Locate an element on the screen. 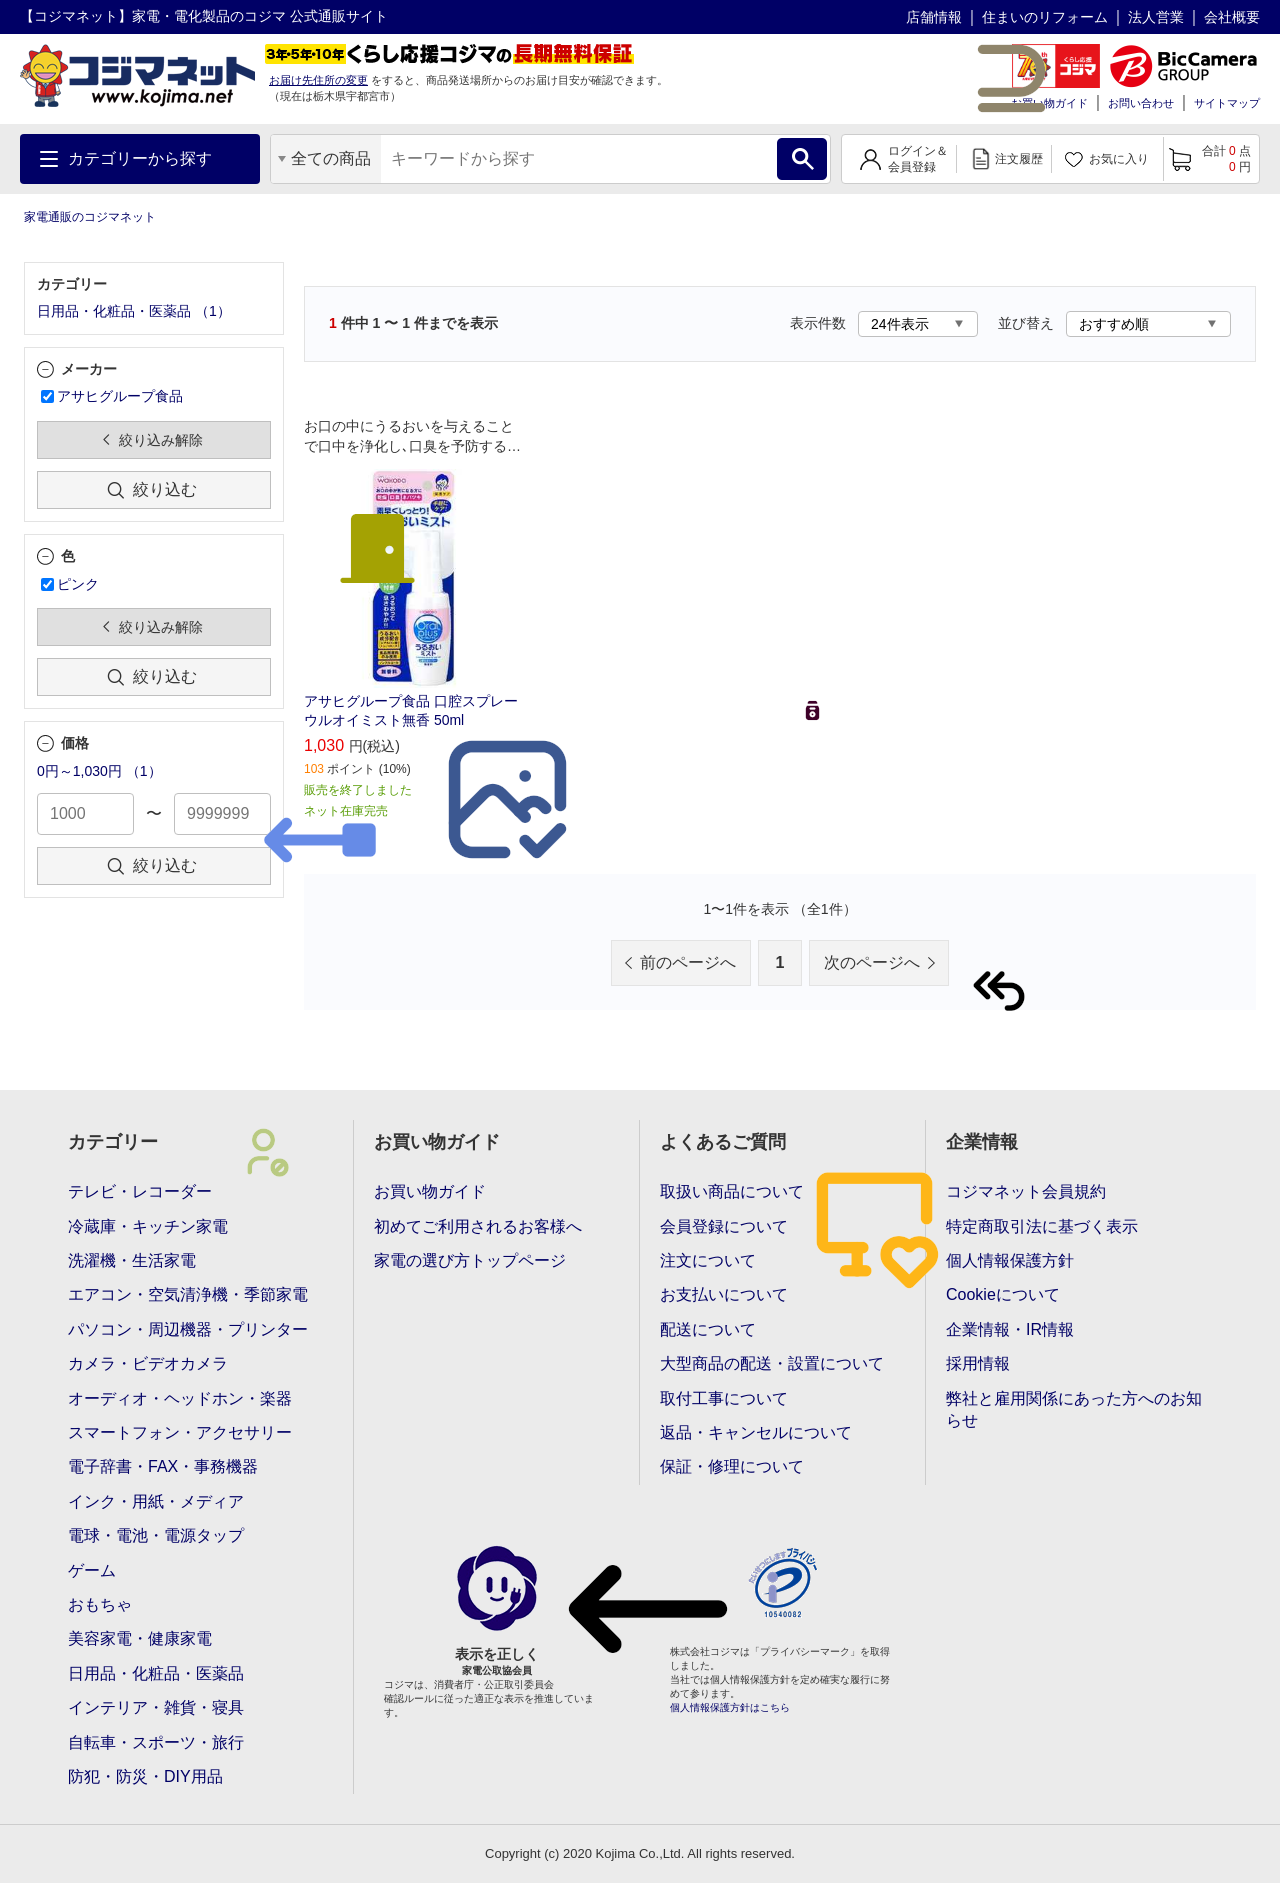 The width and height of the screenshot is (1280, 1883). photo successfully uploaded is located at coordinates (507, 799).